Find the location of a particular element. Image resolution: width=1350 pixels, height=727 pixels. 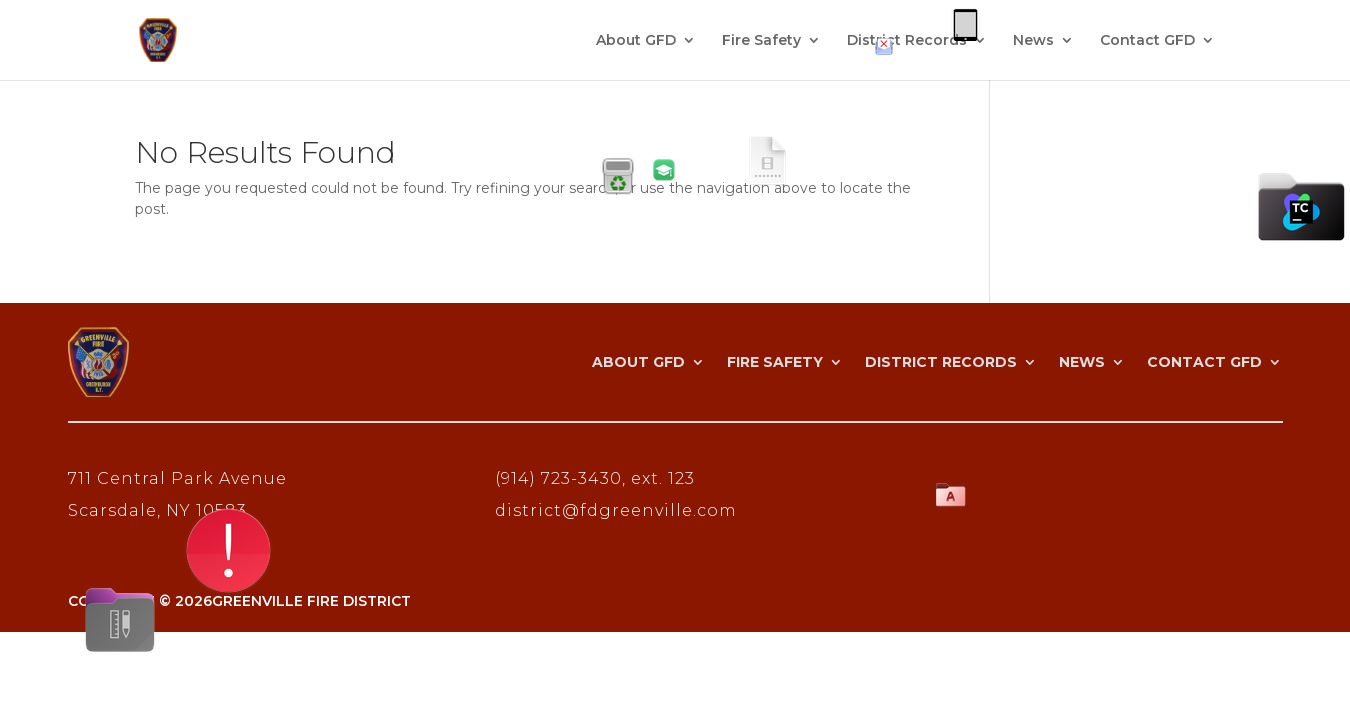

indicates an important alert or warning is located at coordinates (228, 550).